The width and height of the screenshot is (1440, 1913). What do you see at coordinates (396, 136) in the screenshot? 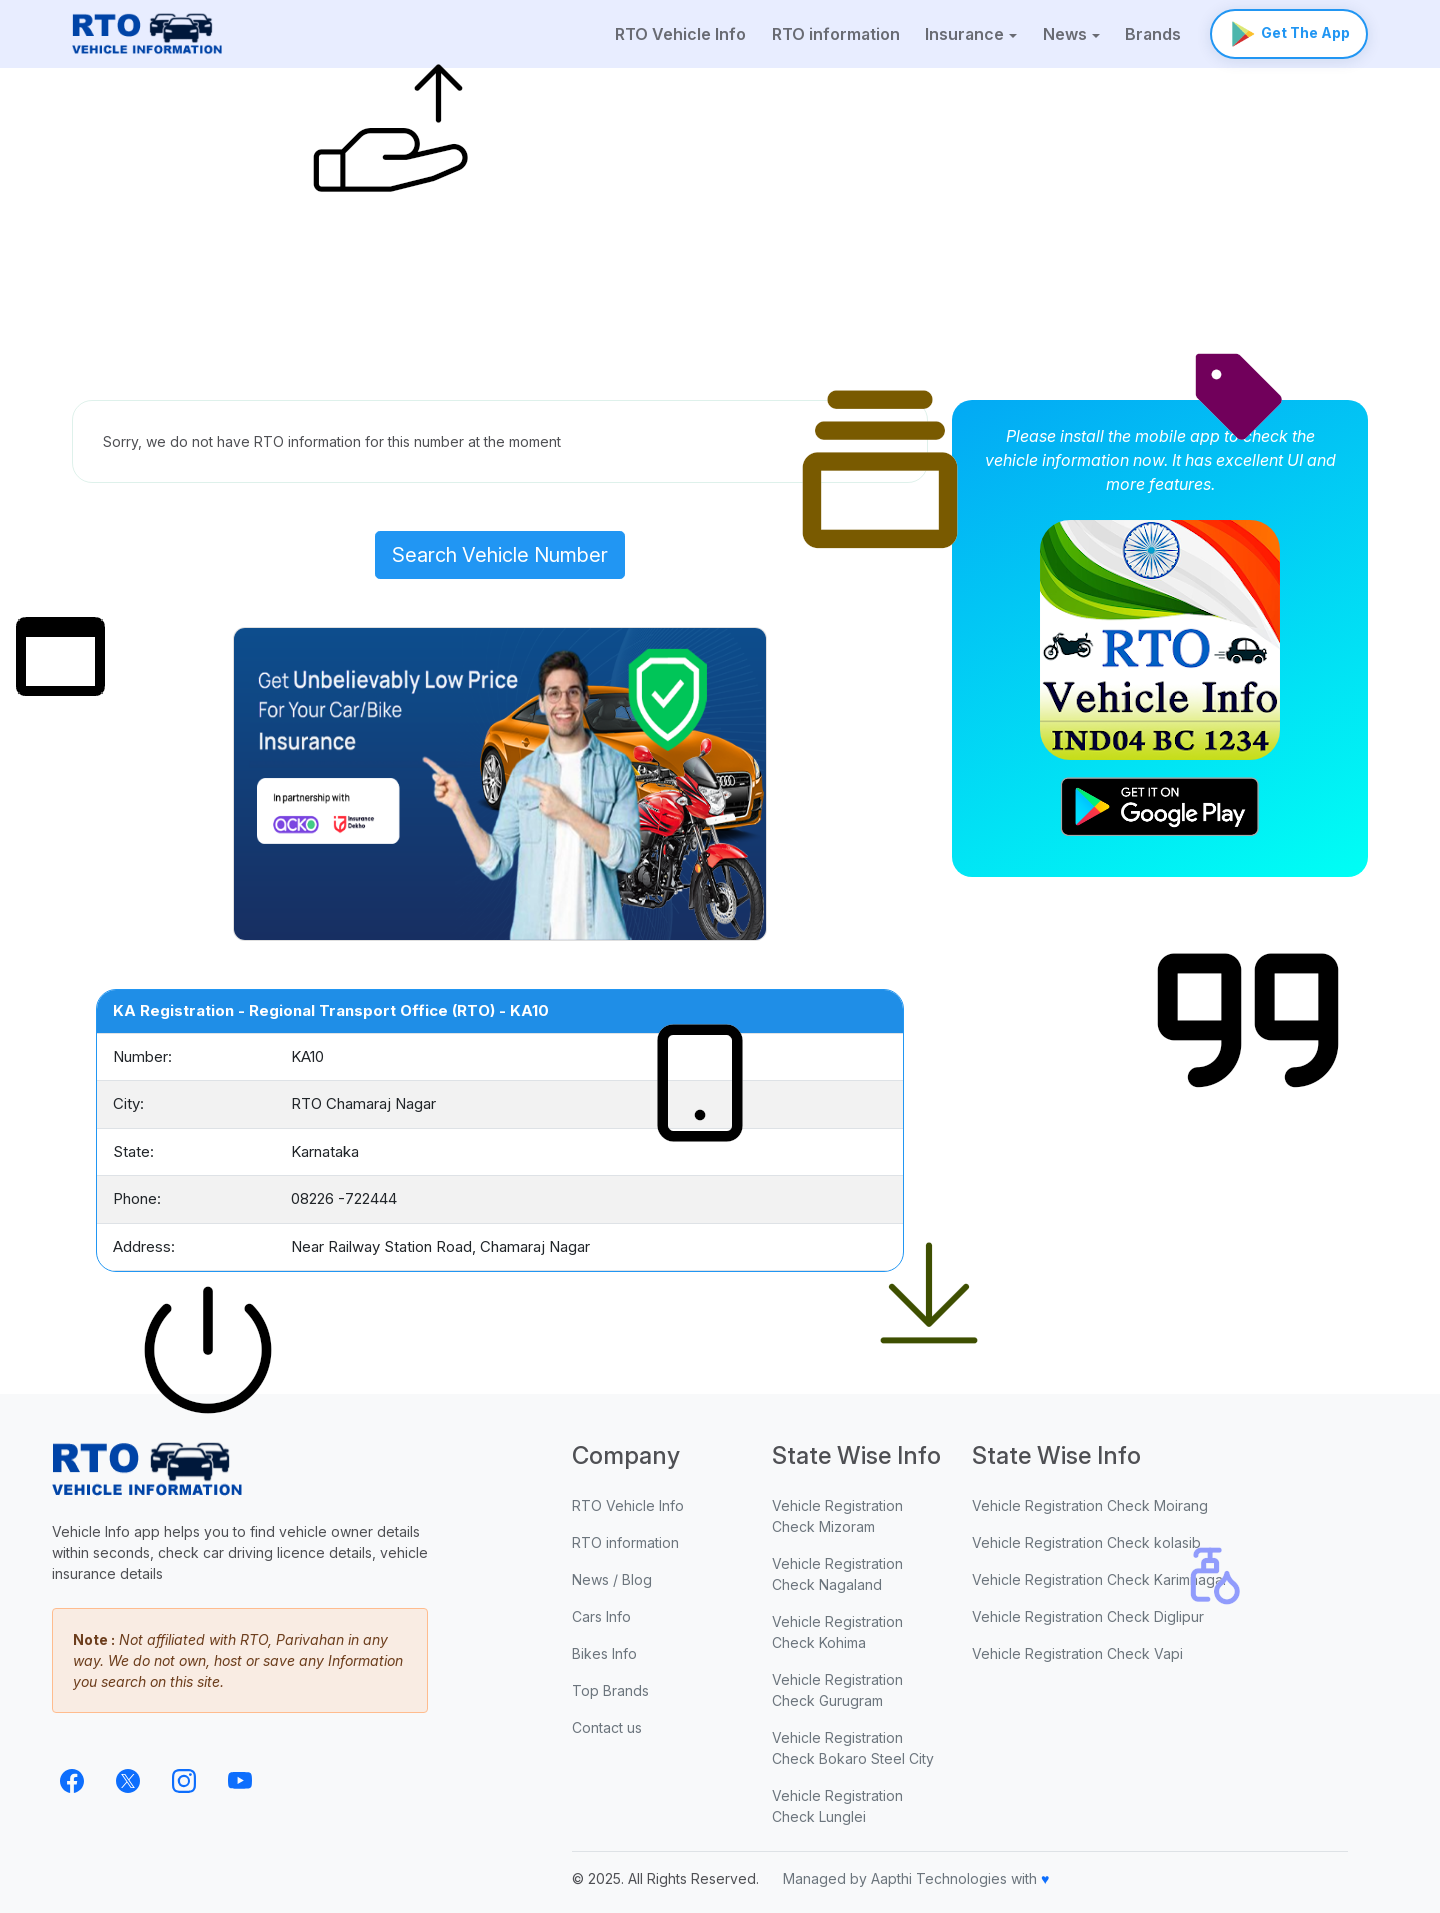
I see `upload or share content manually` at bounding box center [396, 136].